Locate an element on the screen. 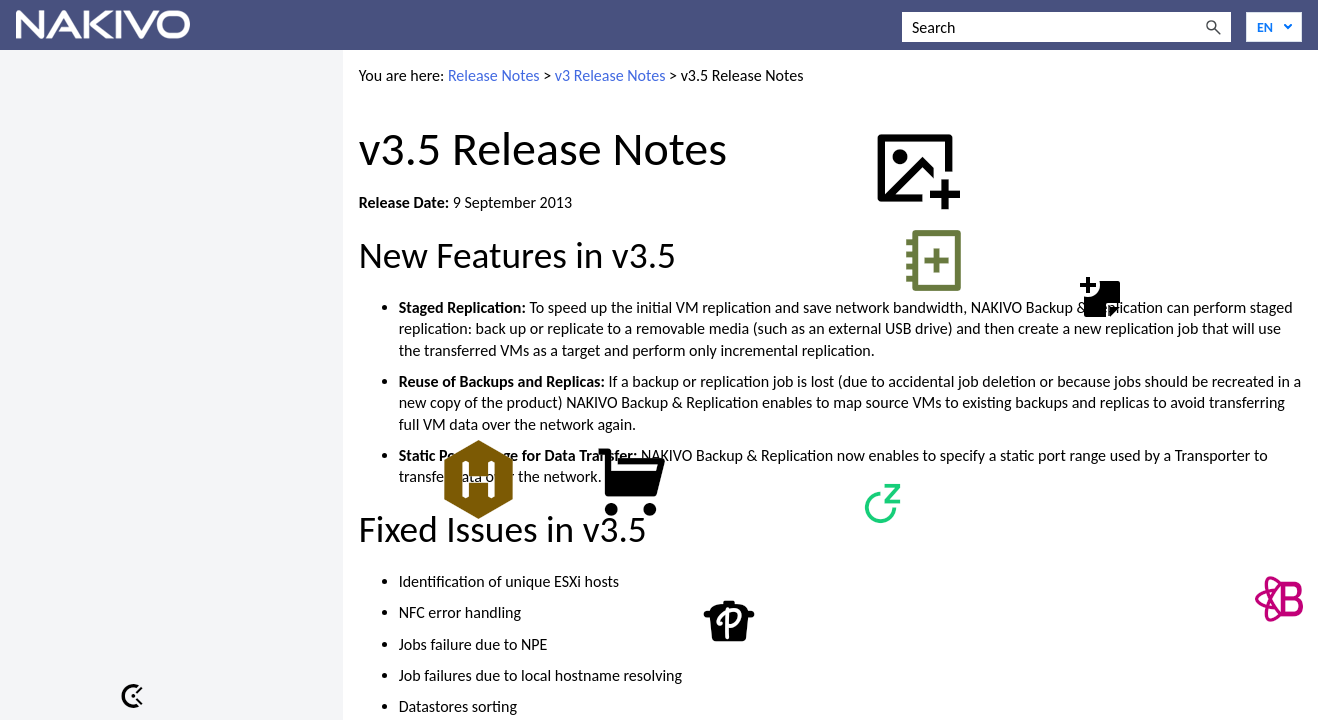 This screenshot has height=720, width=1318. add a new image or photo is located at coordinates (915, 168).